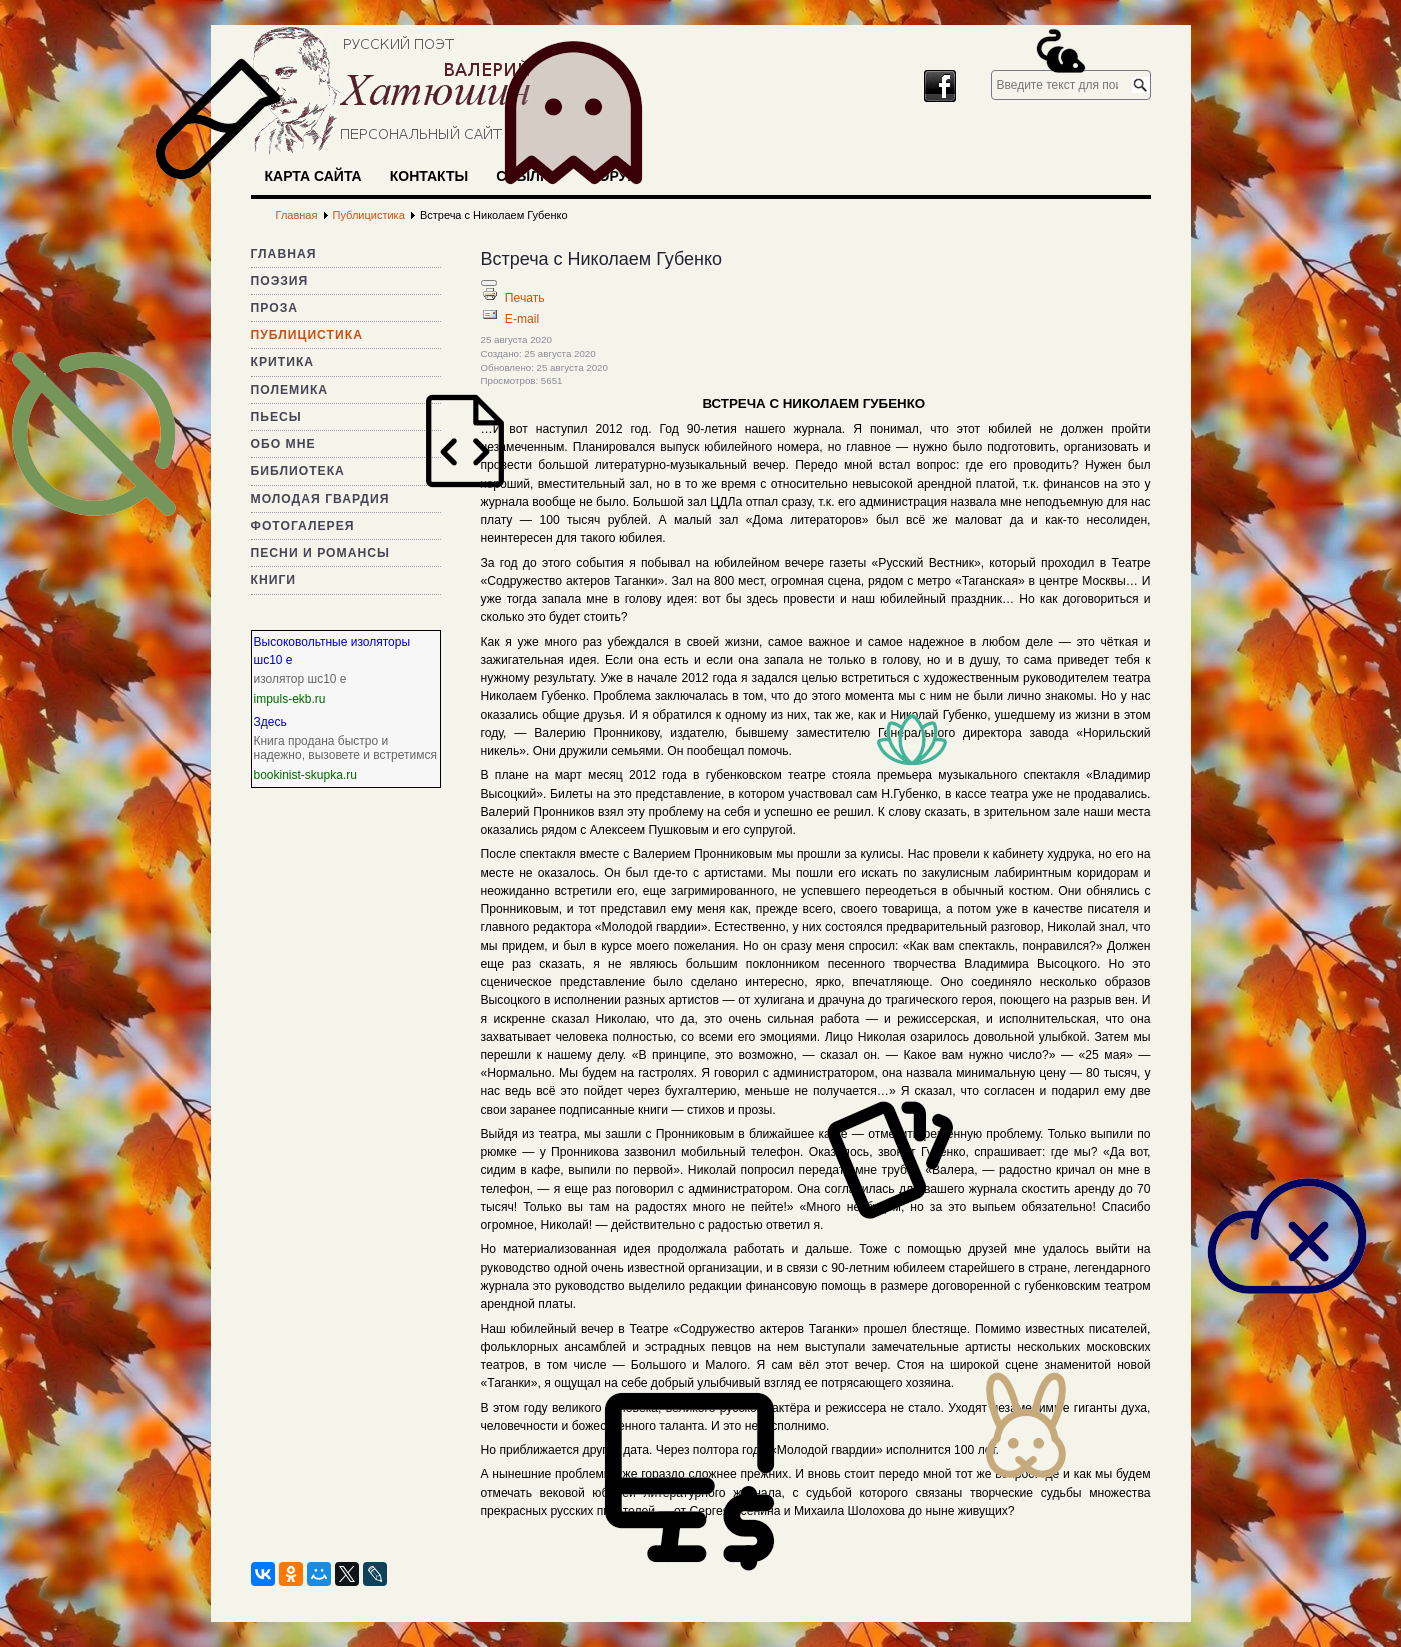 This screenshot has height=1647, width=1401. I want to click on toggle ghost mode or invisible status, so click(573, 115).